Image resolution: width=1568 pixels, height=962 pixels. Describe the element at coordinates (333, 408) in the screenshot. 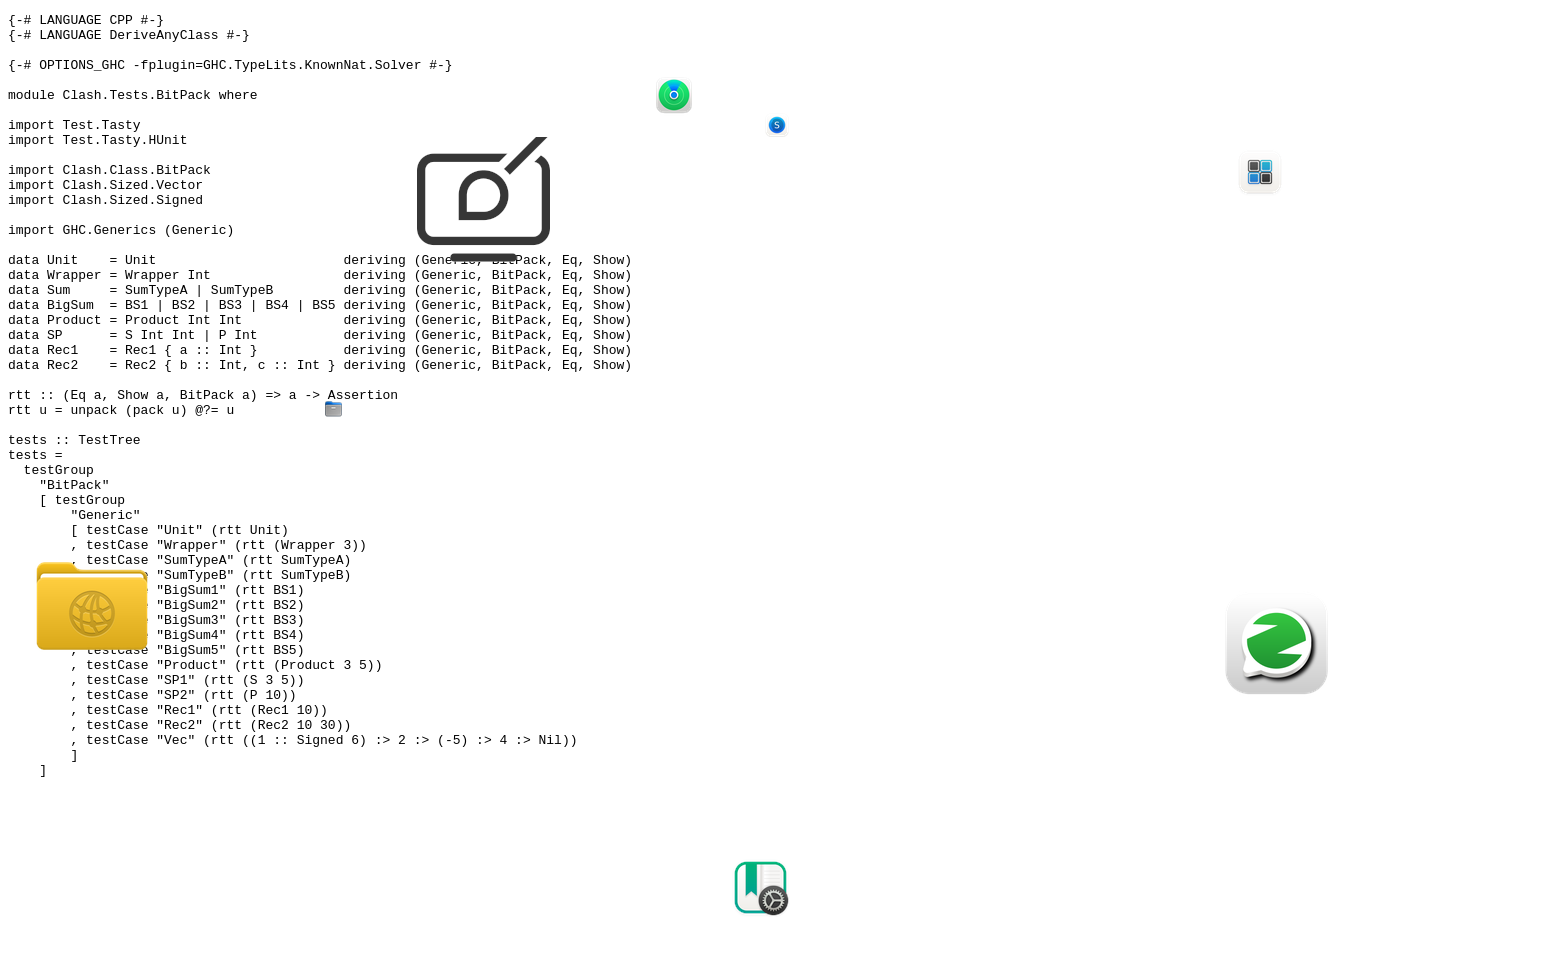

I see `open the nautilus file manager` at that location.